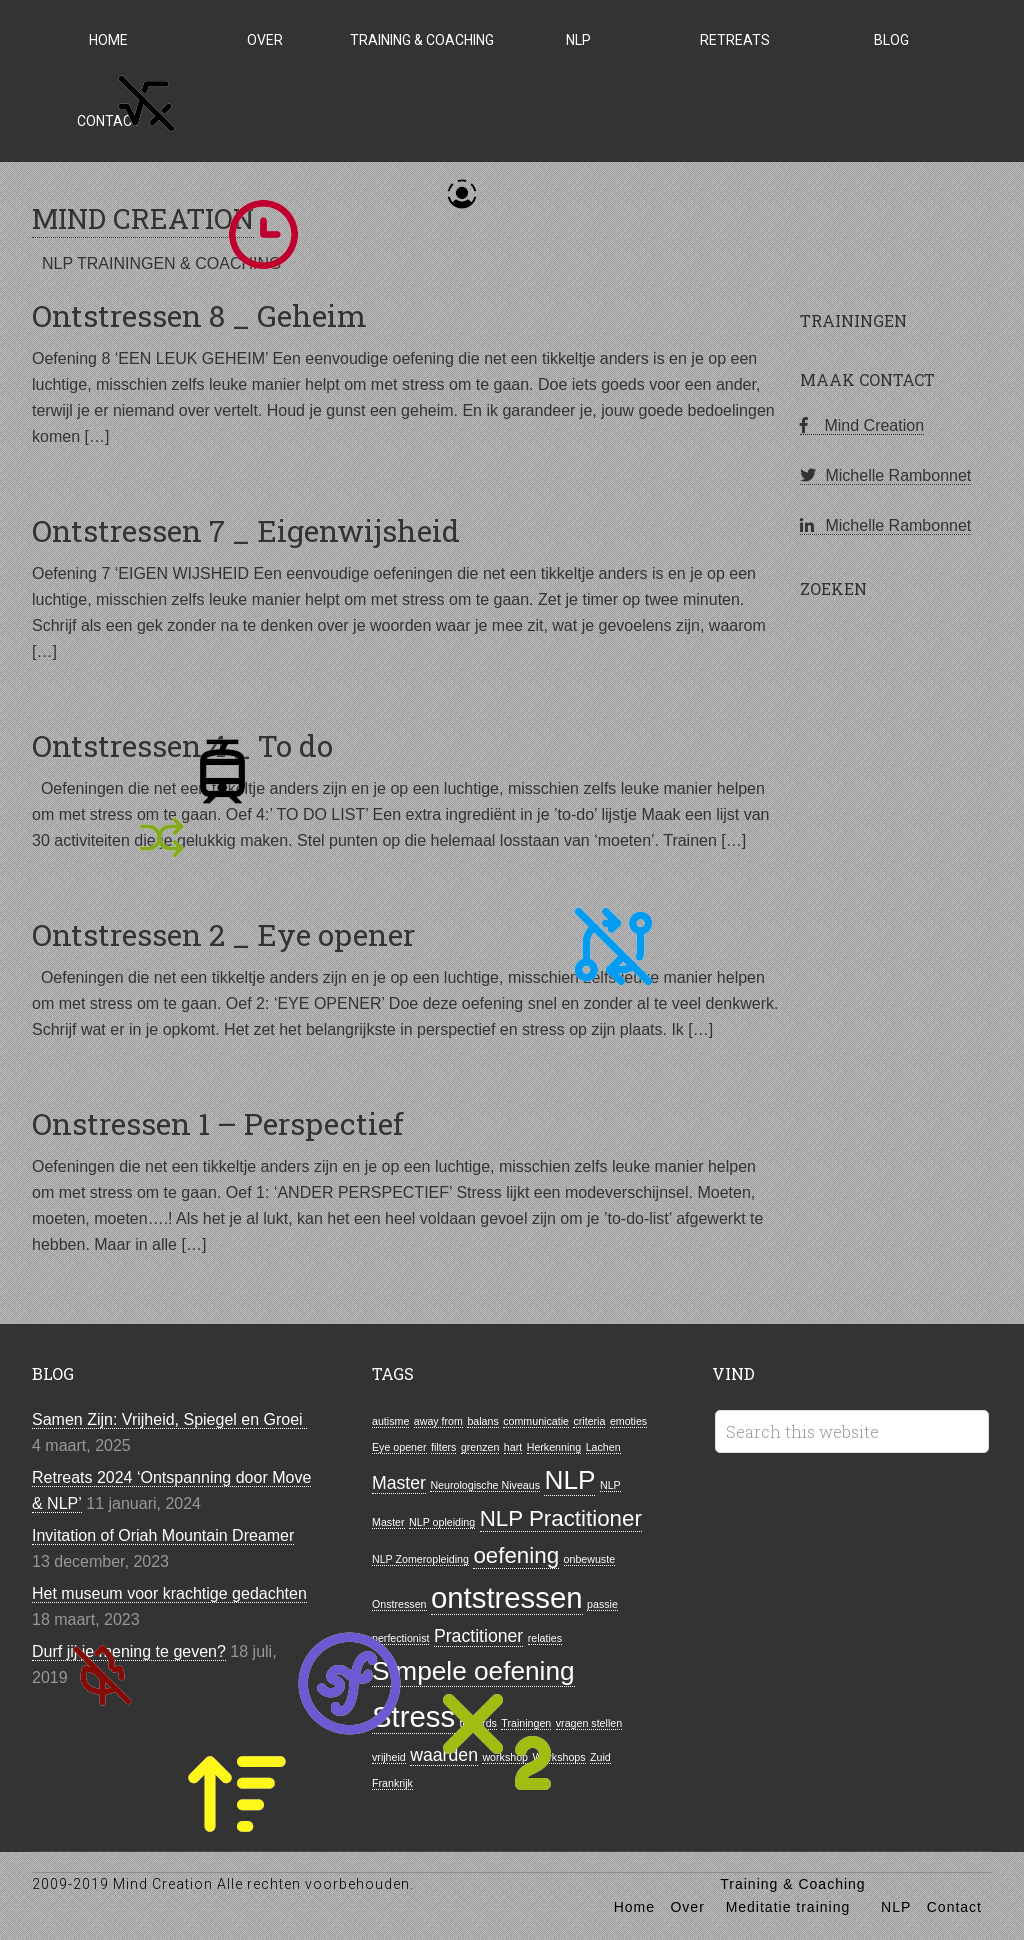 This screenshot has width=1024, height=1940. What do you see at coordinates (237, 1794) in the screenshot?
I see `sort list in ascending order` at bounding box center [237, 1794].